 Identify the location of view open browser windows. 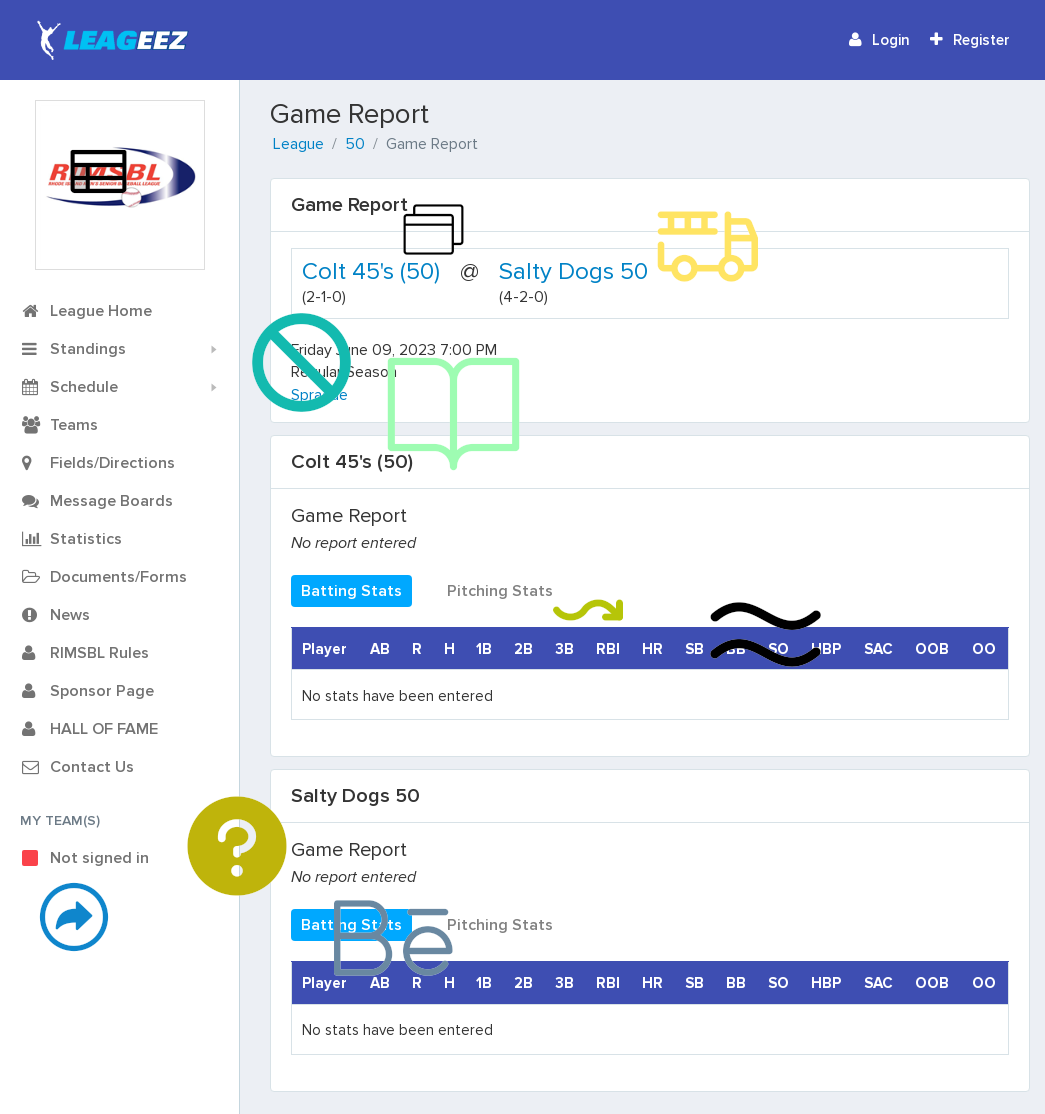
(433, 229).